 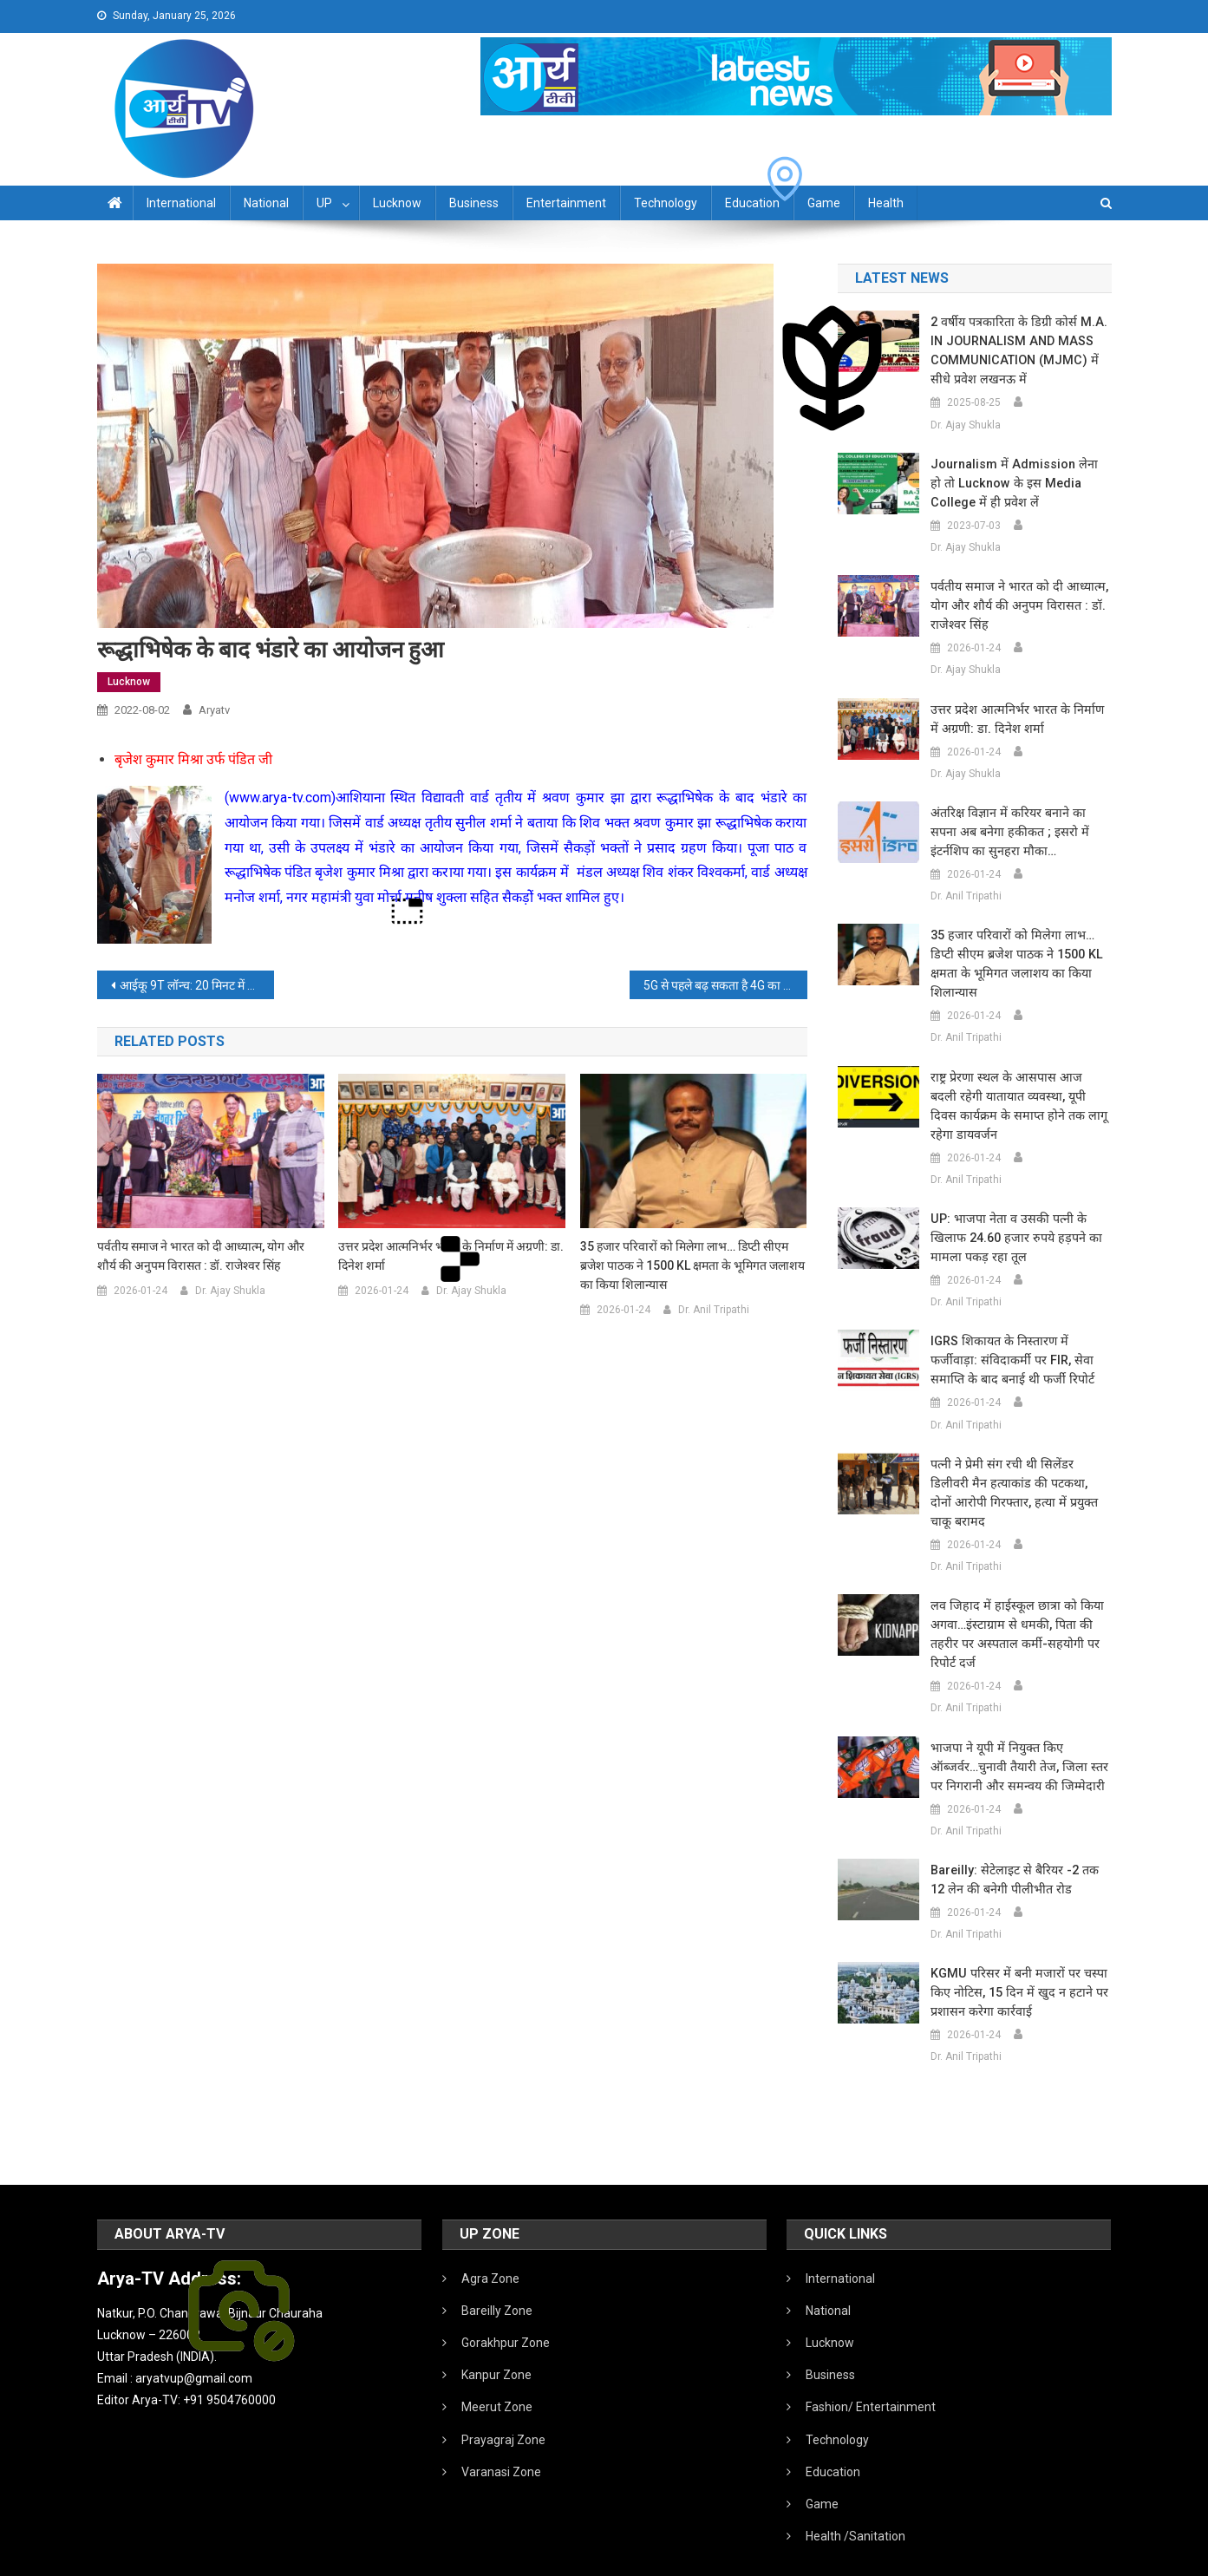 I want to click on open replit coding environment, so click(x=456, y=1259).